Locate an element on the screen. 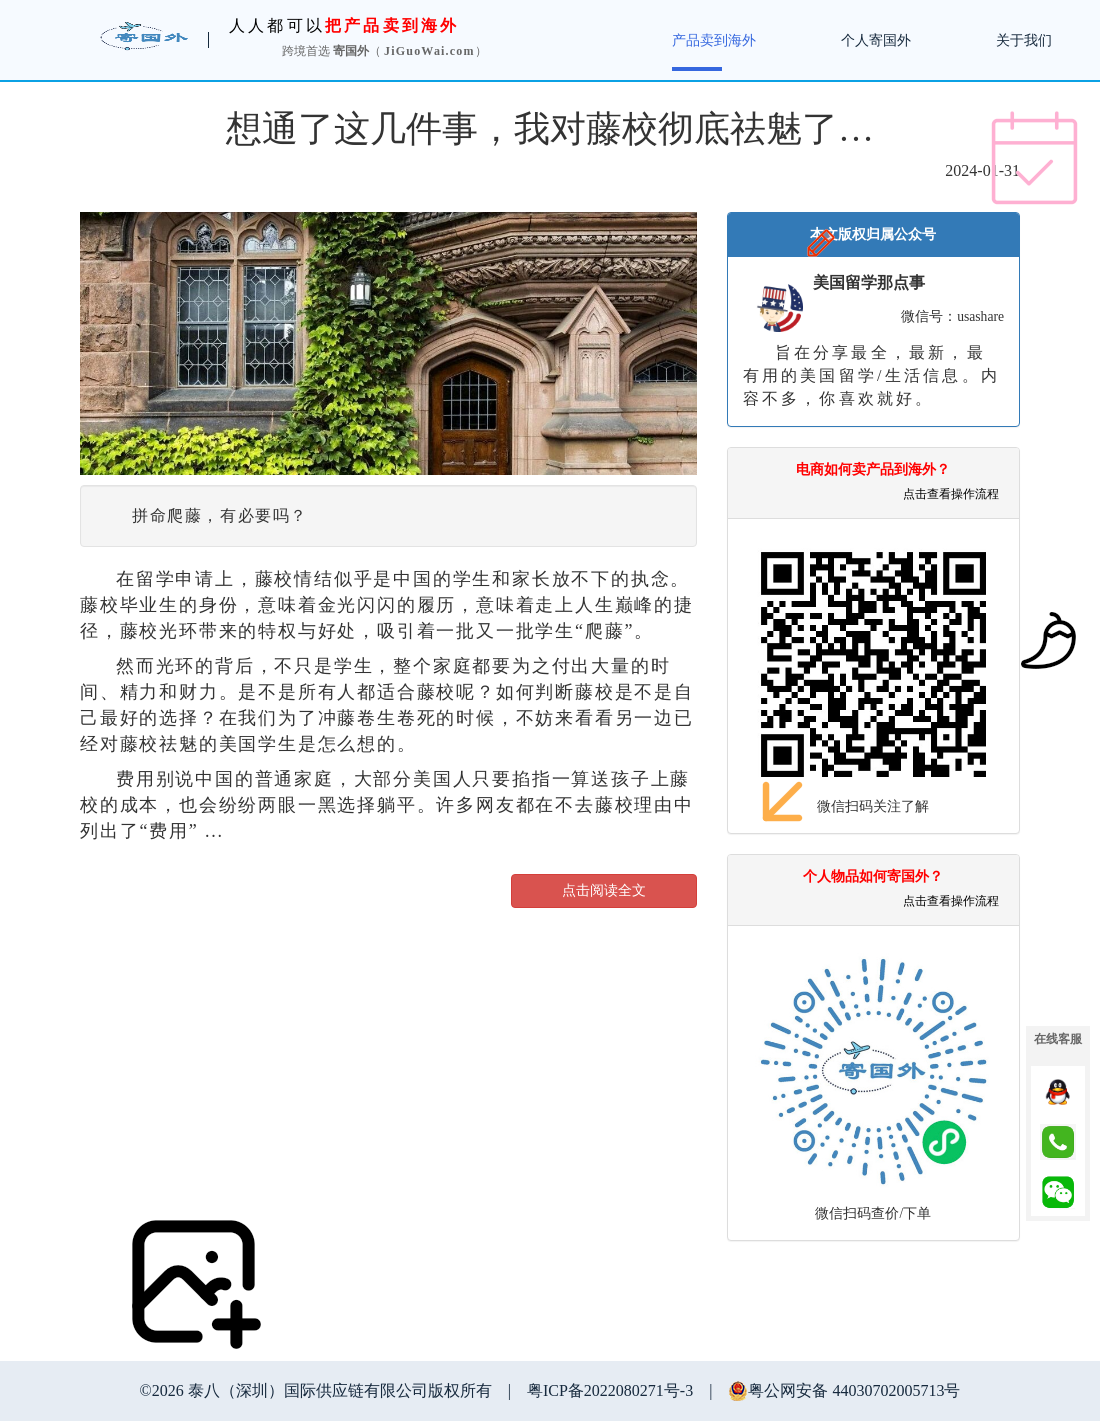  confirm or schedule an event is located at coordinates (1034, 161).